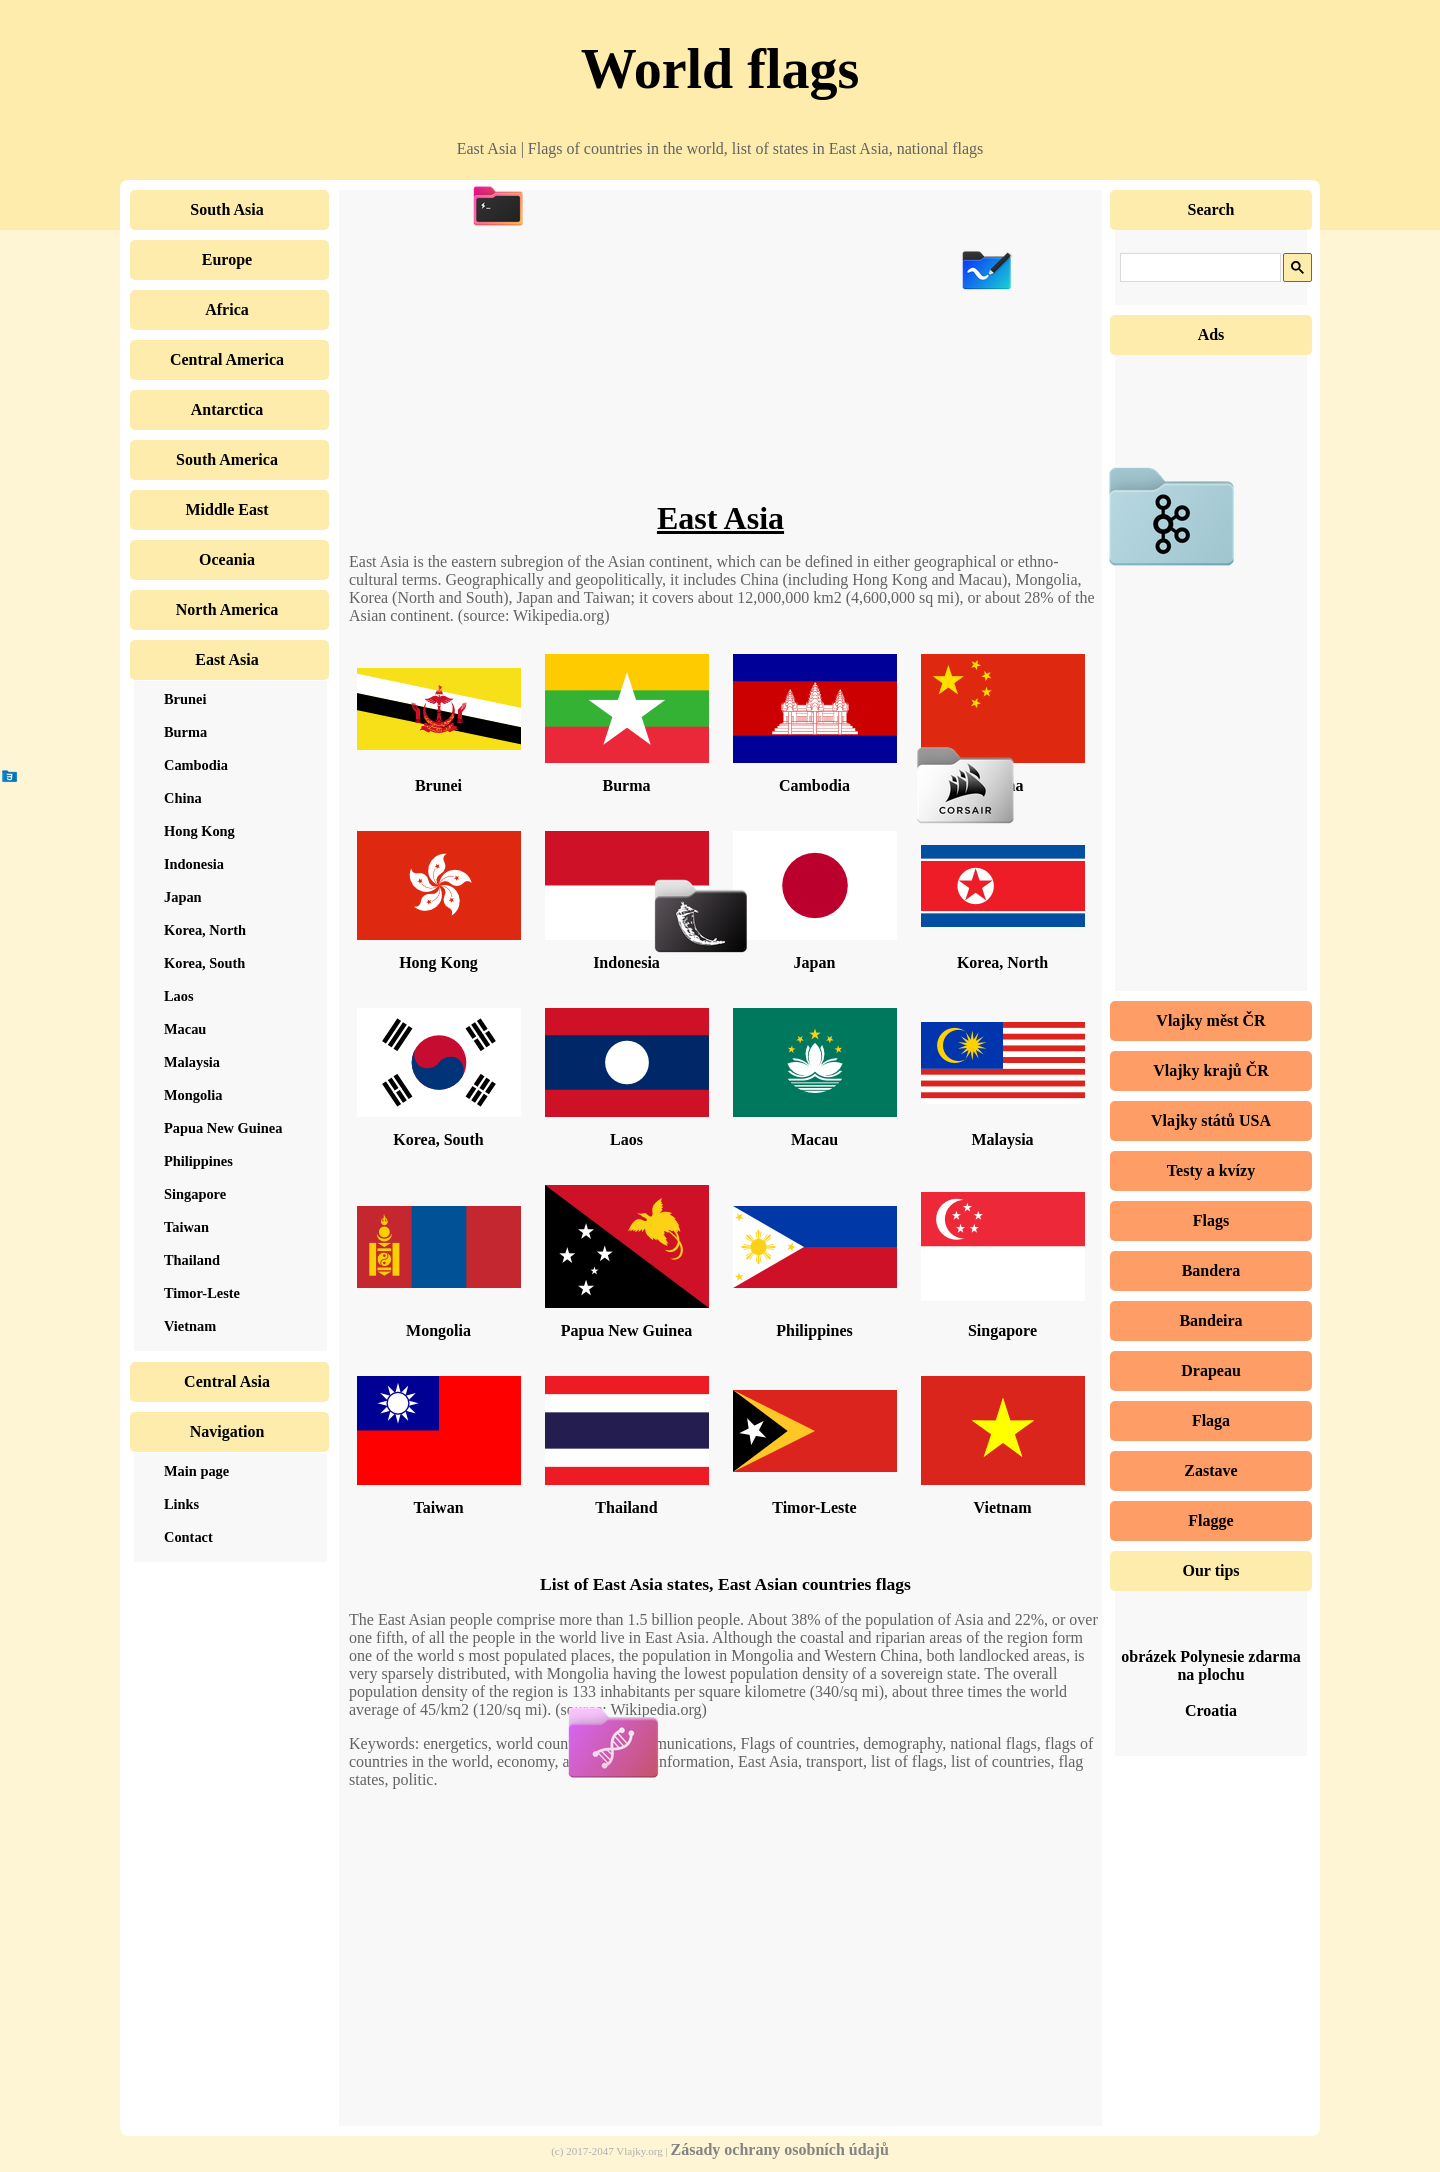 The height and width of the screenshot is (2172, 1440). I want to click on open hyper terminal project folder, so click(498, 207).